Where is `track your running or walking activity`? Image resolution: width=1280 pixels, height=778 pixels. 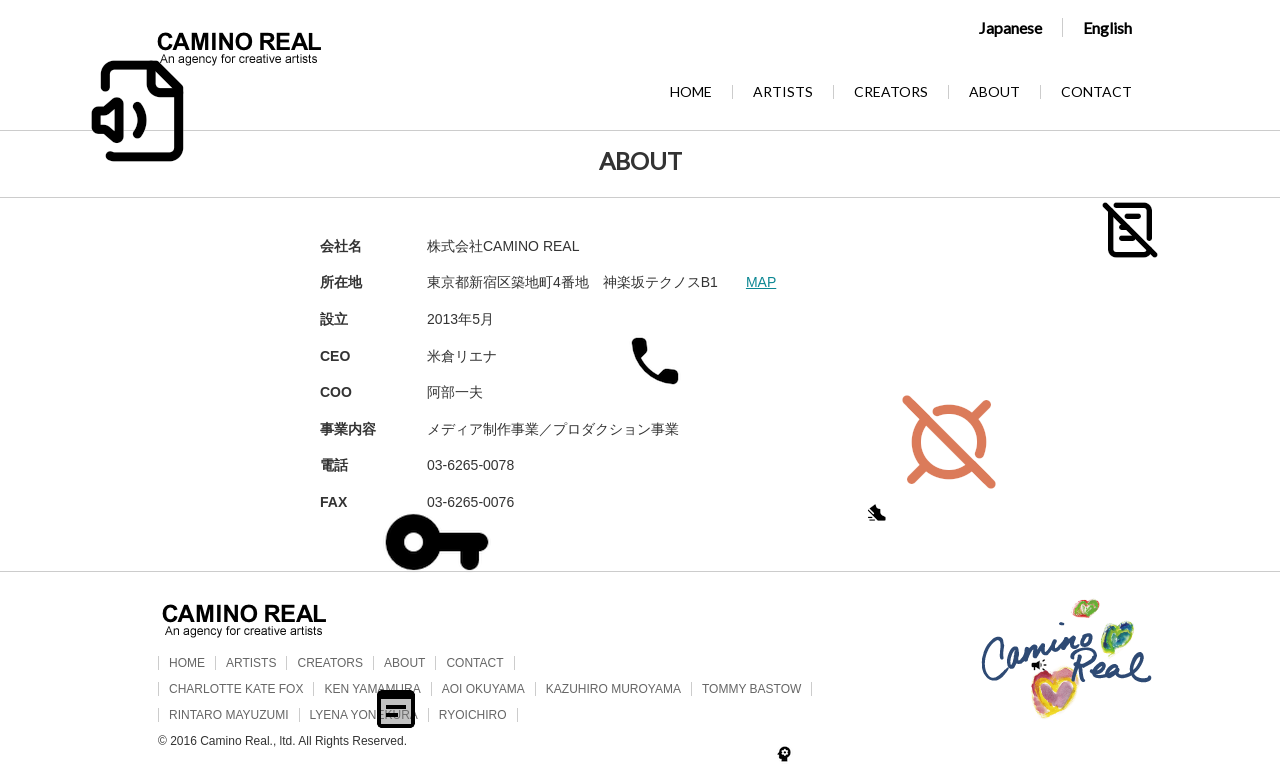
track your running or walking activity is located at coordinates (876, 513).